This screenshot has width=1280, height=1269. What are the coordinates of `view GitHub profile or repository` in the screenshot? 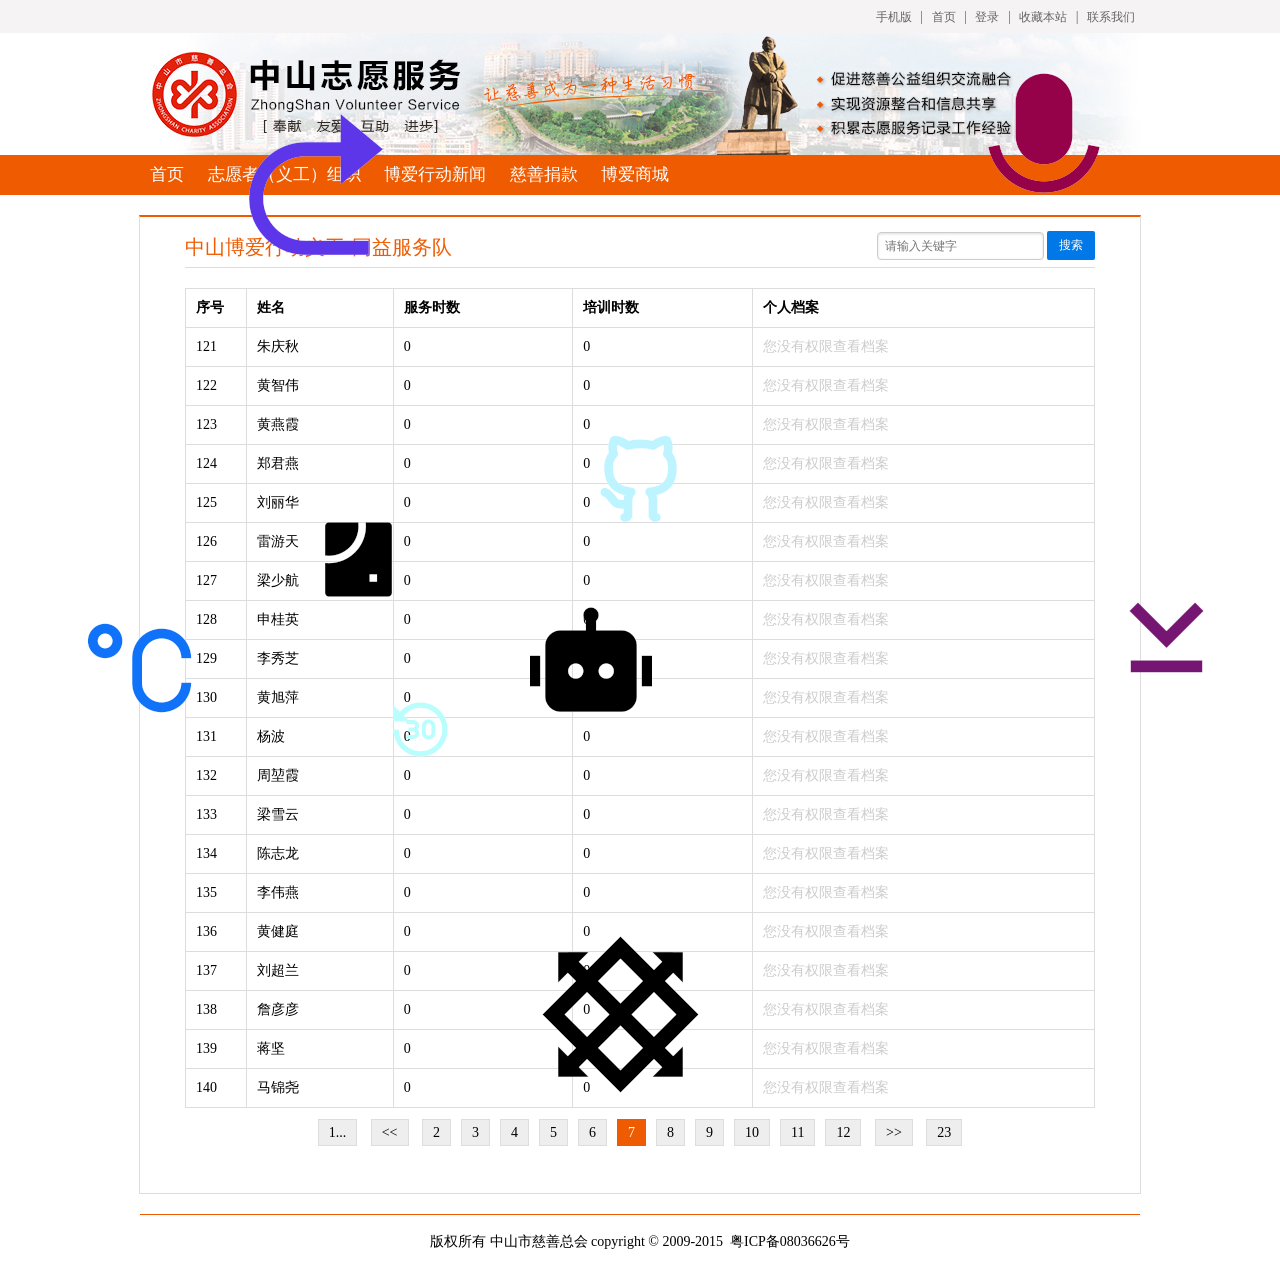 It's located at (640, 477).